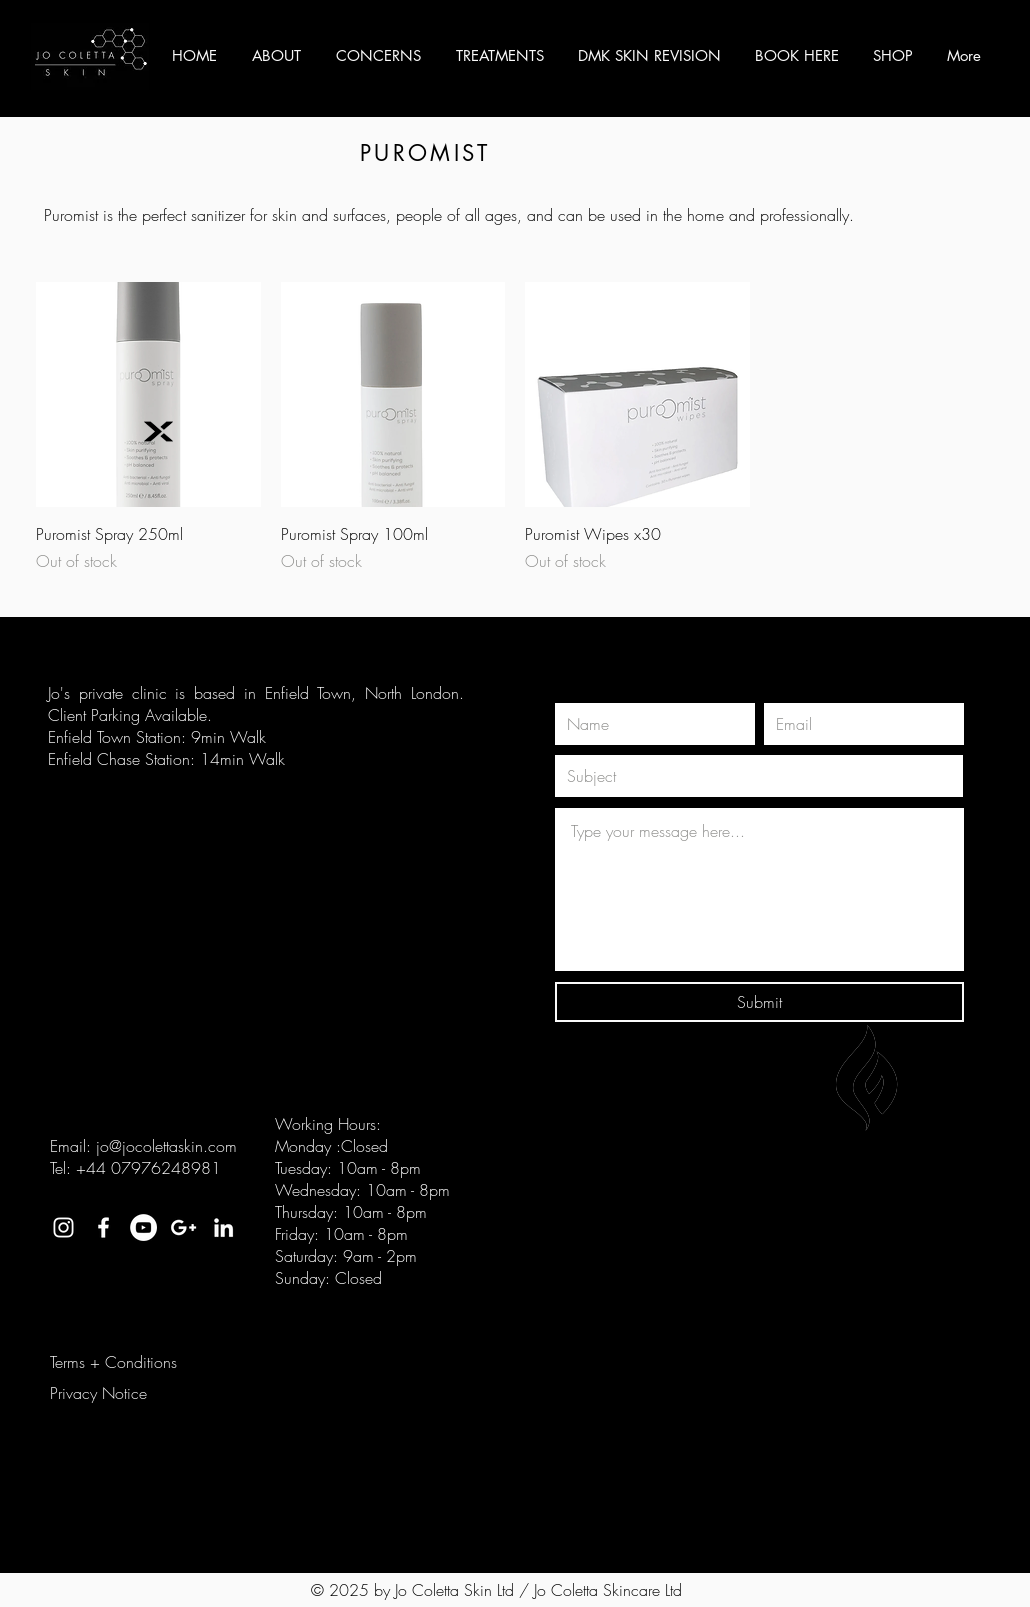 The image size is (1030, 1607). Describe the element at coordinates (870, 1078) in the screenshot. I see `gripfire brand logo` at that location.